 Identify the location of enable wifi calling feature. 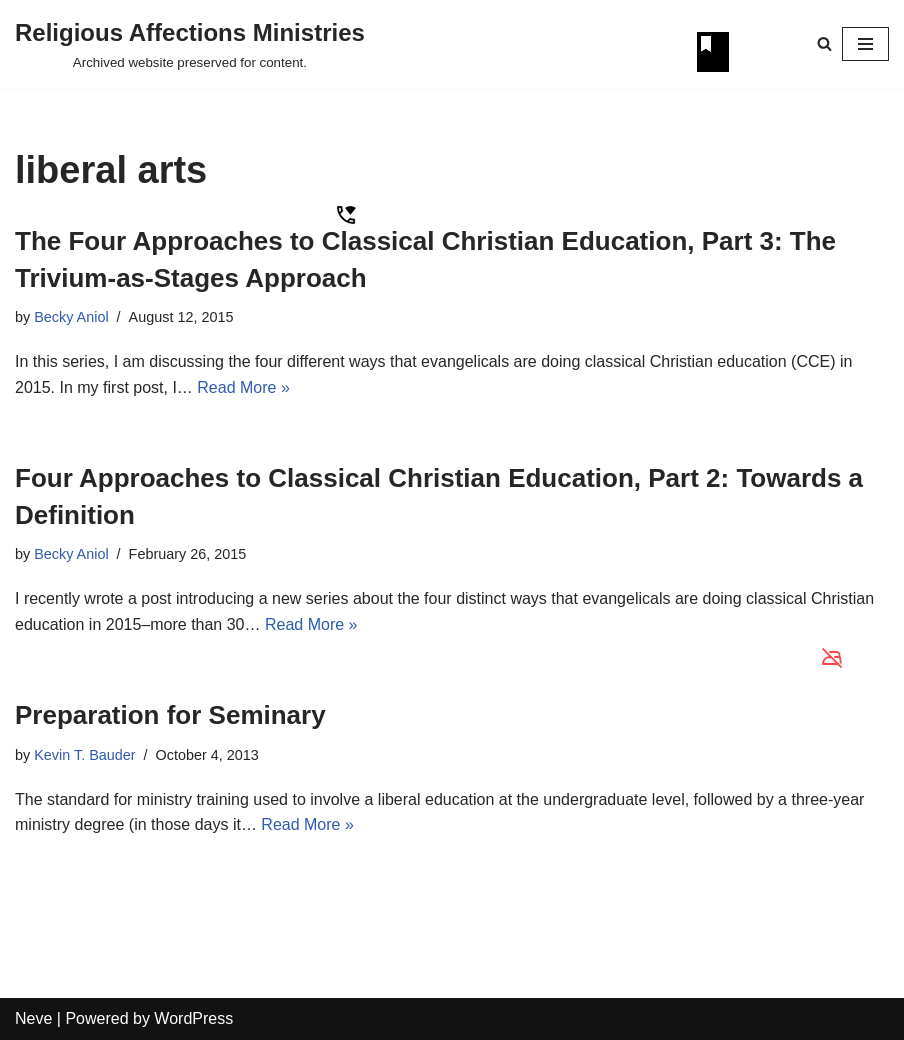
(346, 215).